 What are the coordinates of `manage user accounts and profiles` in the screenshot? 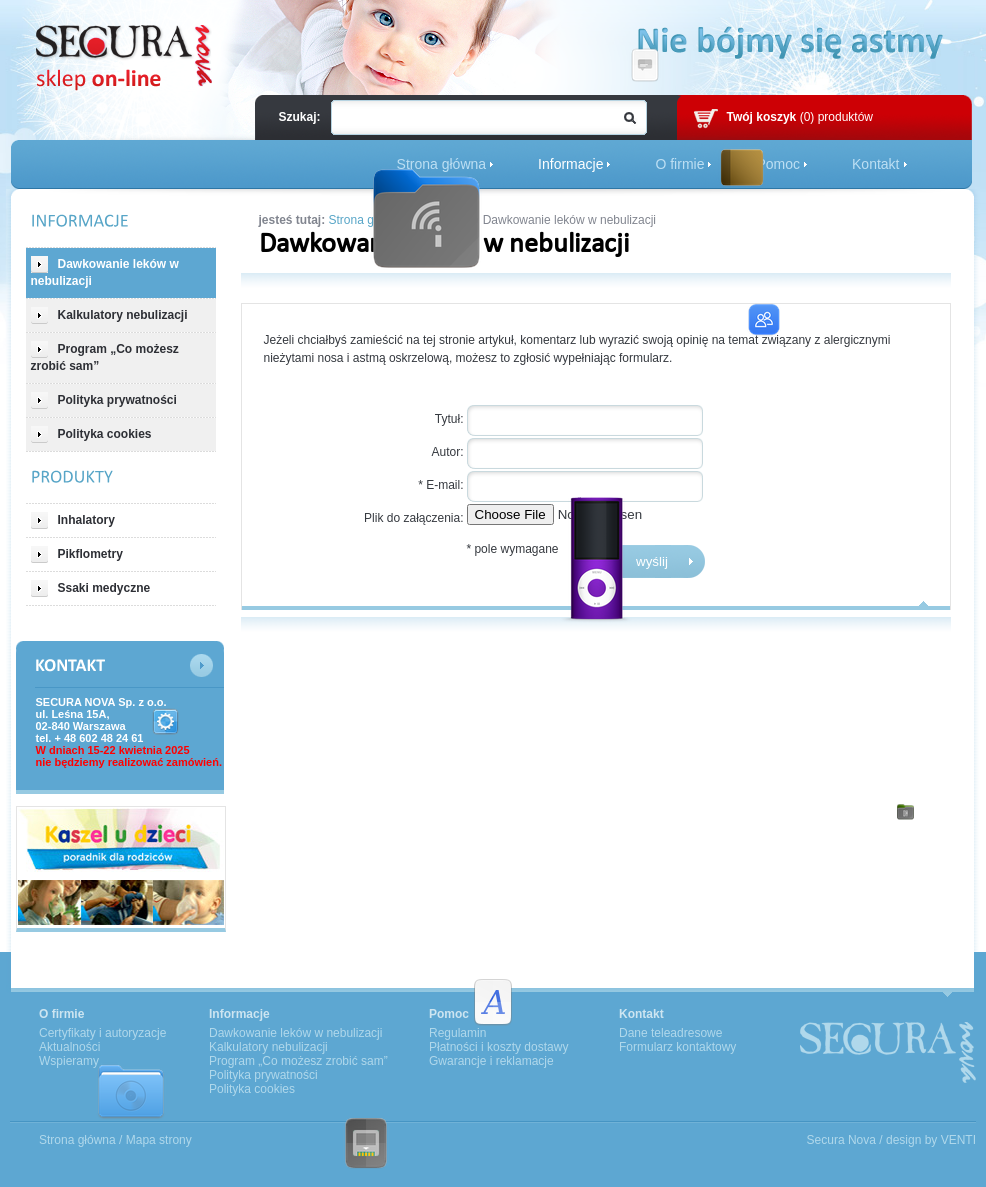 It's located at (764, 320).